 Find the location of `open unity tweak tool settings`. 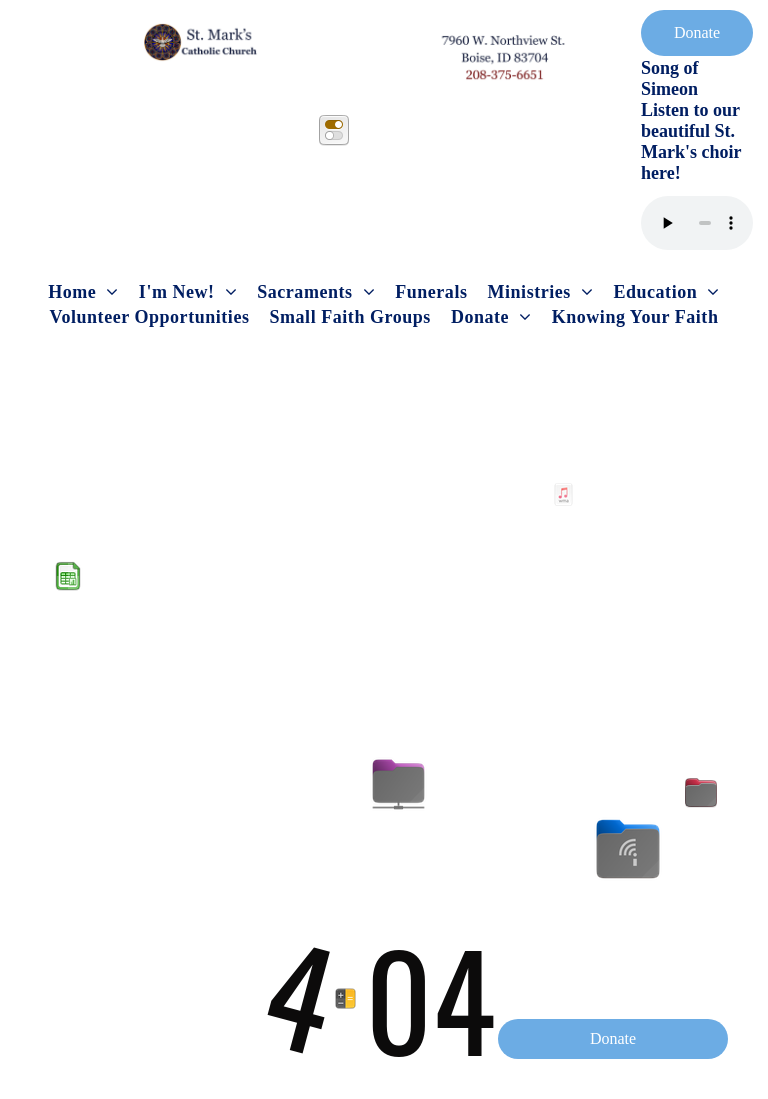

open unity tweak tool settings is located at coordinates (334, 130).